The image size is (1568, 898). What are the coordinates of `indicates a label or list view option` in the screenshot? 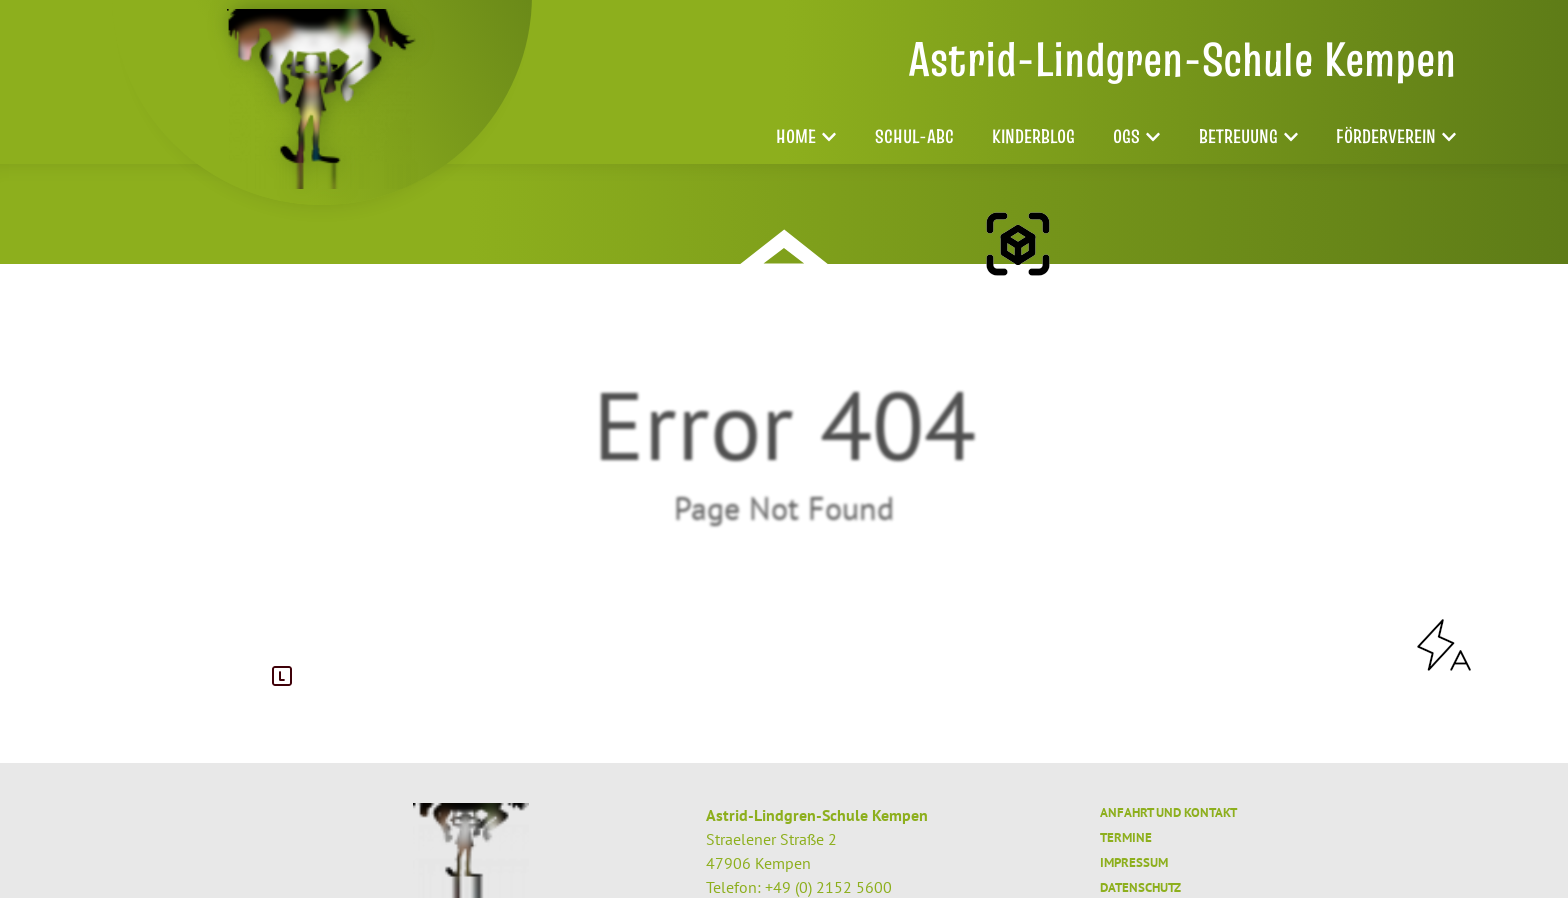 It's located at (282, 676).